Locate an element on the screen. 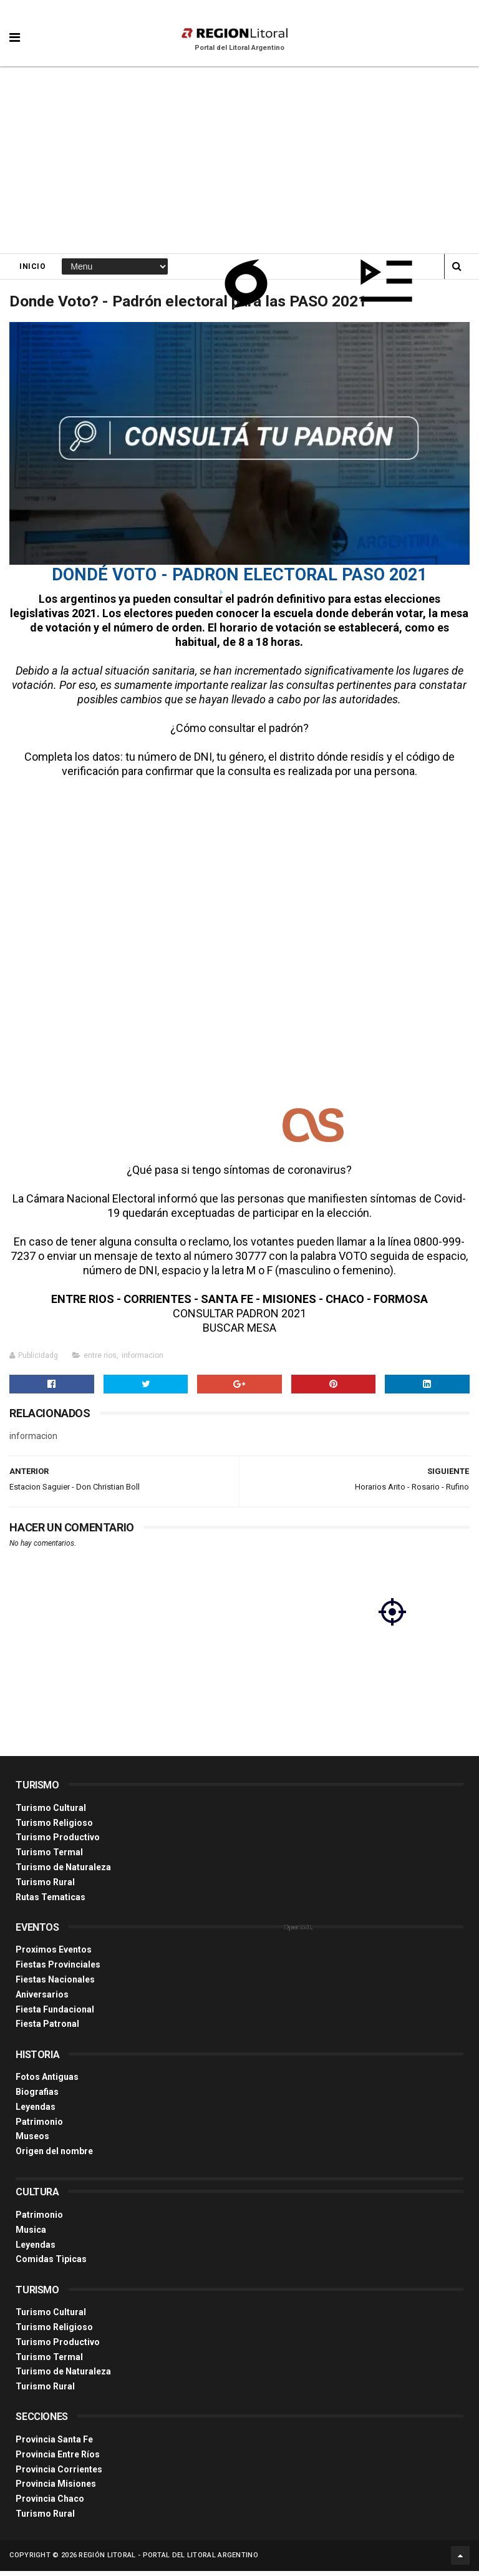 The width and height of the screenshot is (479, 2576). OpenSSL cryptography library logo is located at coordinates (298, 1928).